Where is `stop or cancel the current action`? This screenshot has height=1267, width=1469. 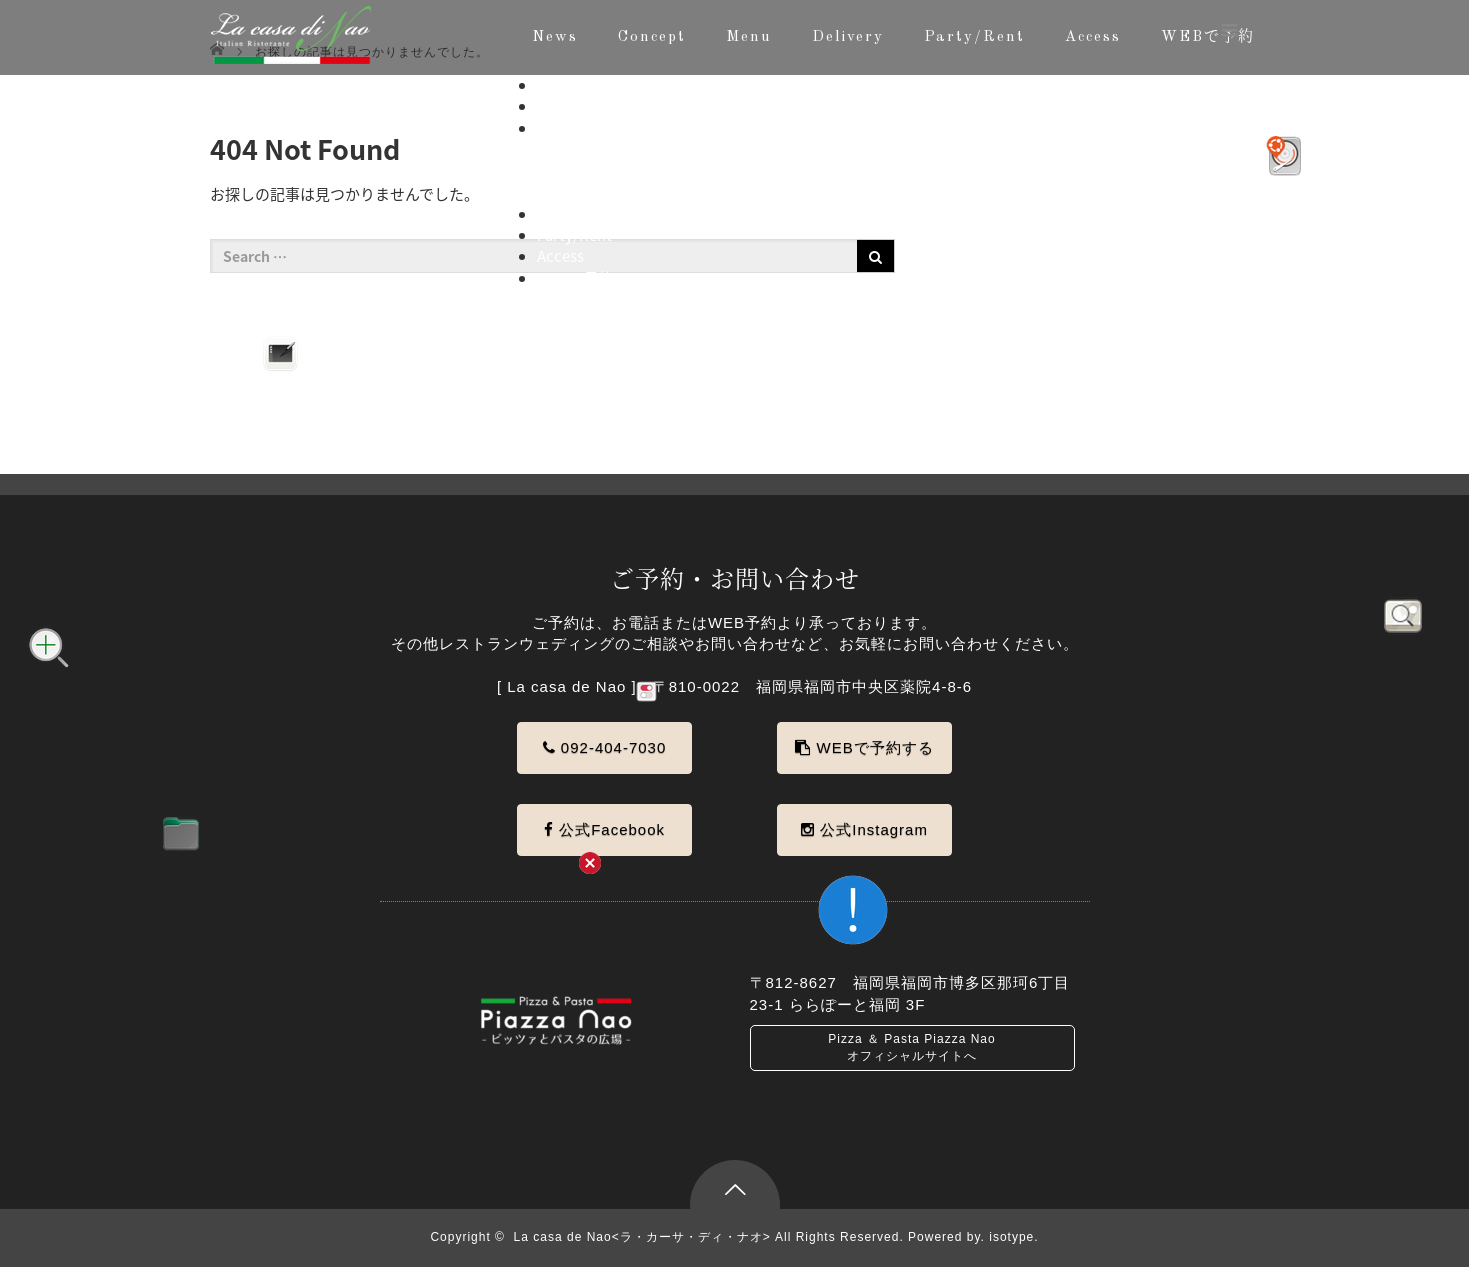 stop or cancel the current action is located at coordinates (590, 863).